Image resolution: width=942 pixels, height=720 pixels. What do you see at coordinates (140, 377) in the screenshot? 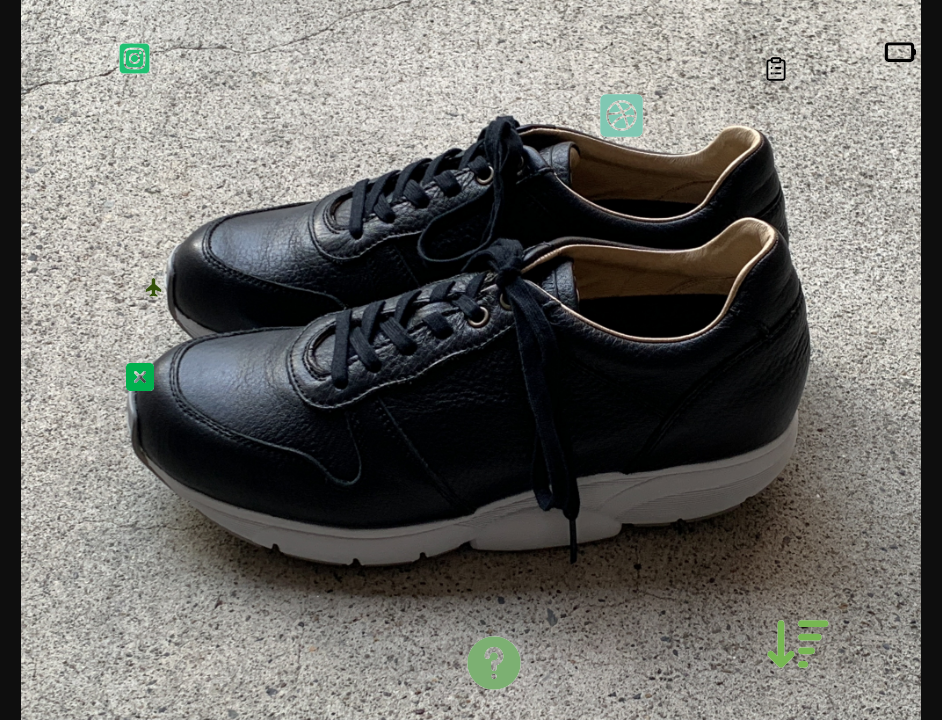
I see `close or dismiss a dialog` at bounding box center [140, 377].